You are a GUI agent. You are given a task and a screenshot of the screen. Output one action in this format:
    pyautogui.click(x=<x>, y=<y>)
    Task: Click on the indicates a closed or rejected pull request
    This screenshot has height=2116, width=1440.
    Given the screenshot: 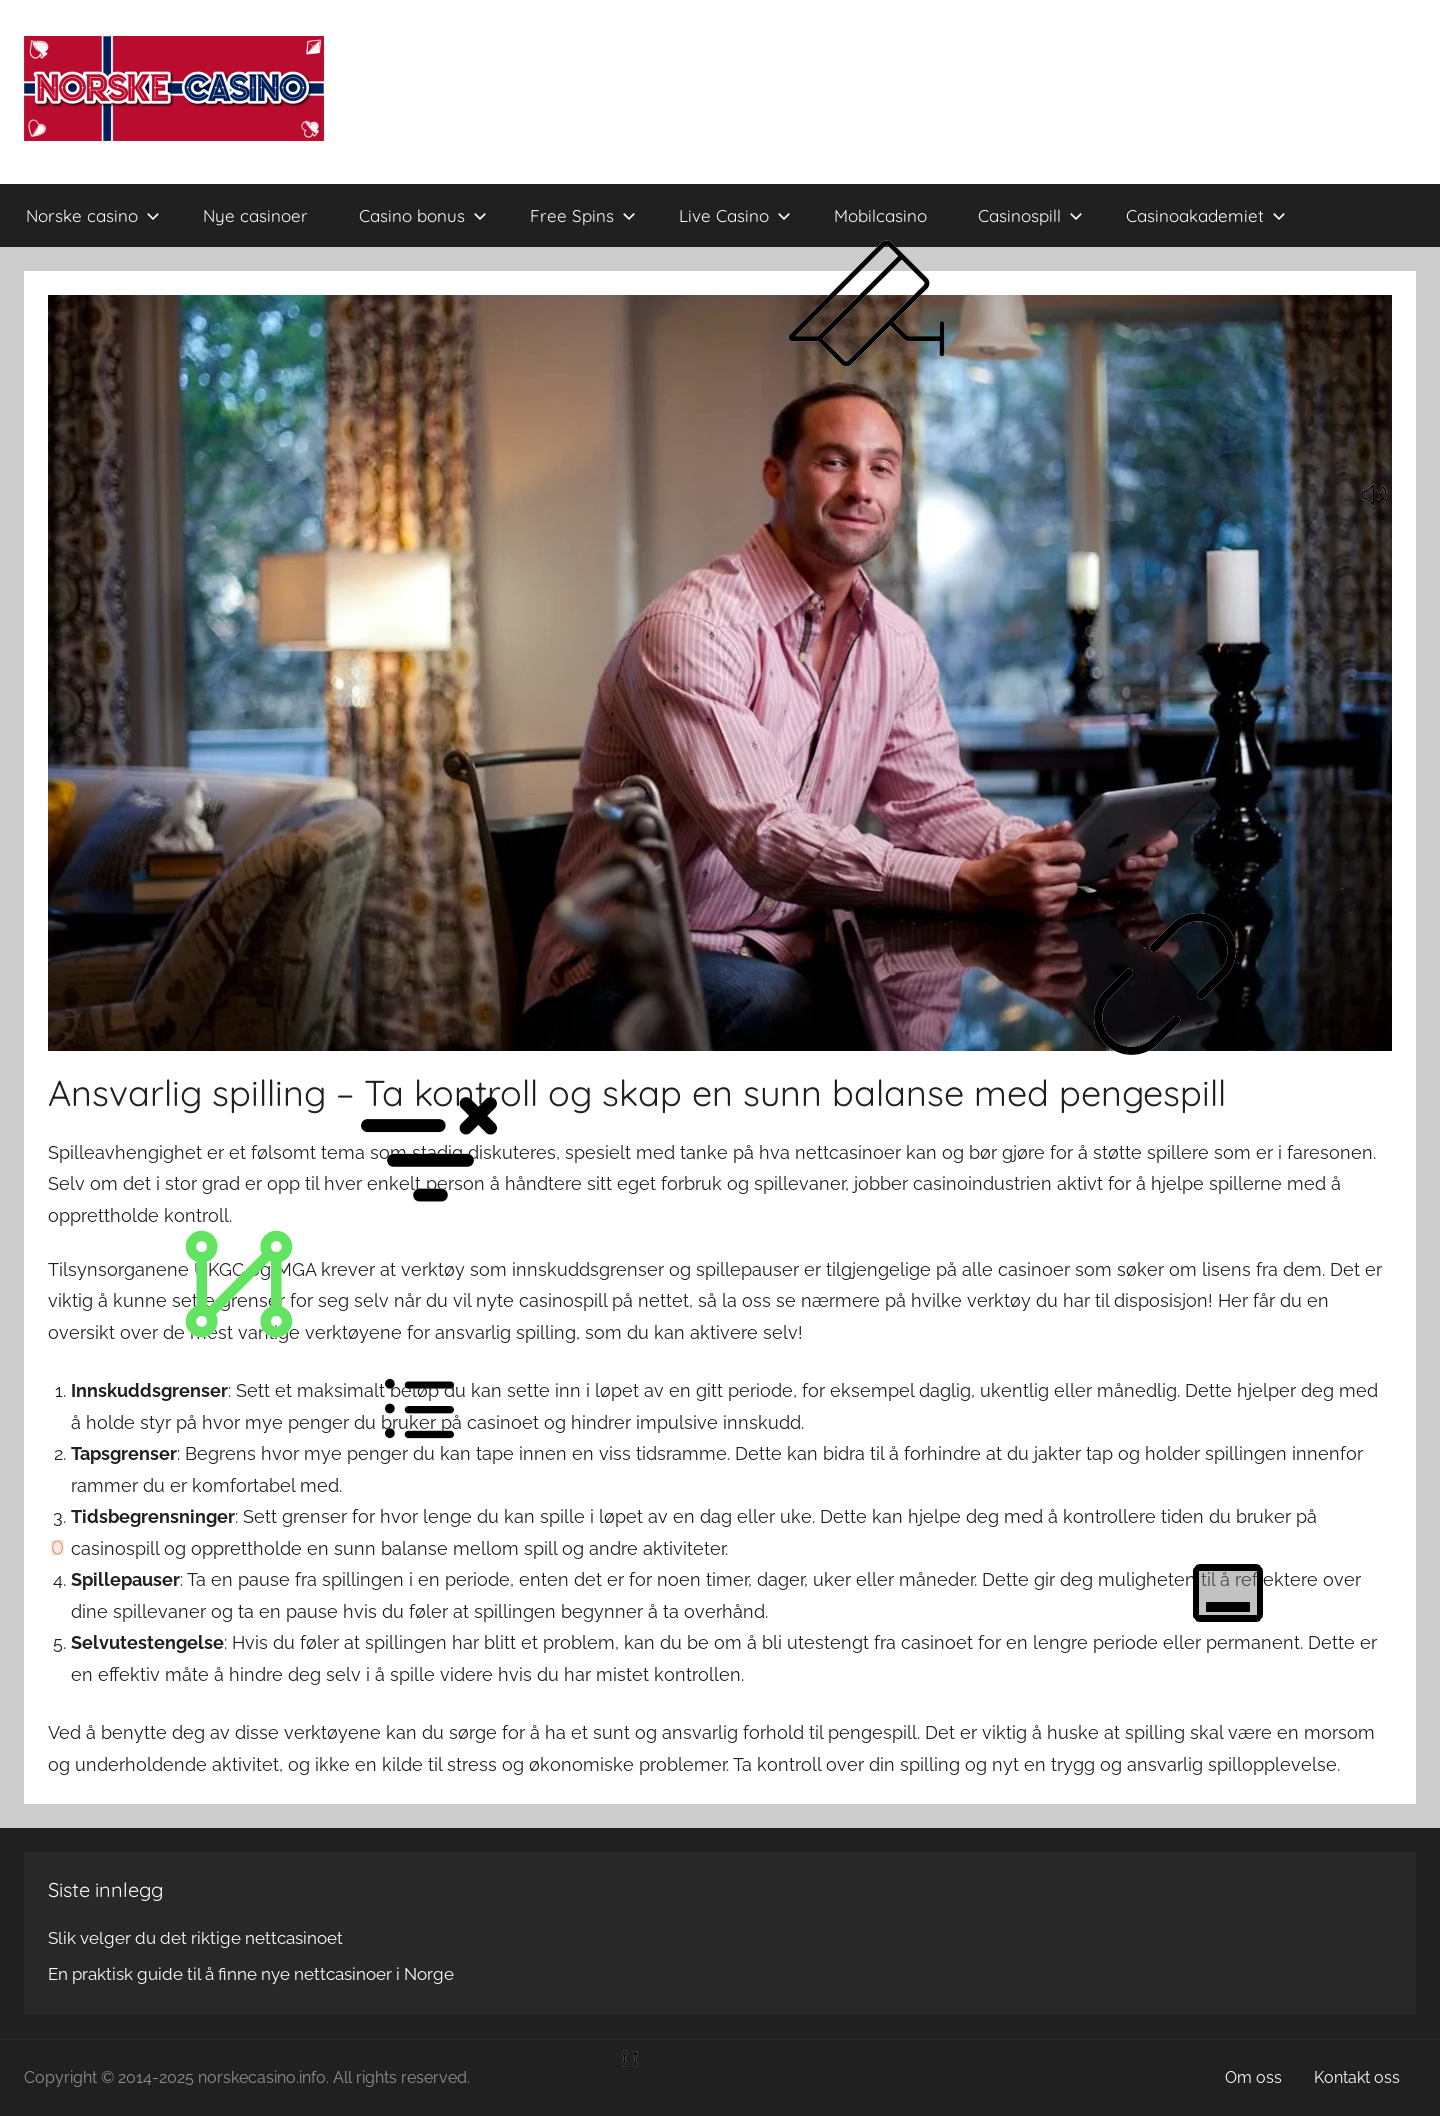 What is the action you would take?
    pyautogui.click(x=630, y=2059)
    